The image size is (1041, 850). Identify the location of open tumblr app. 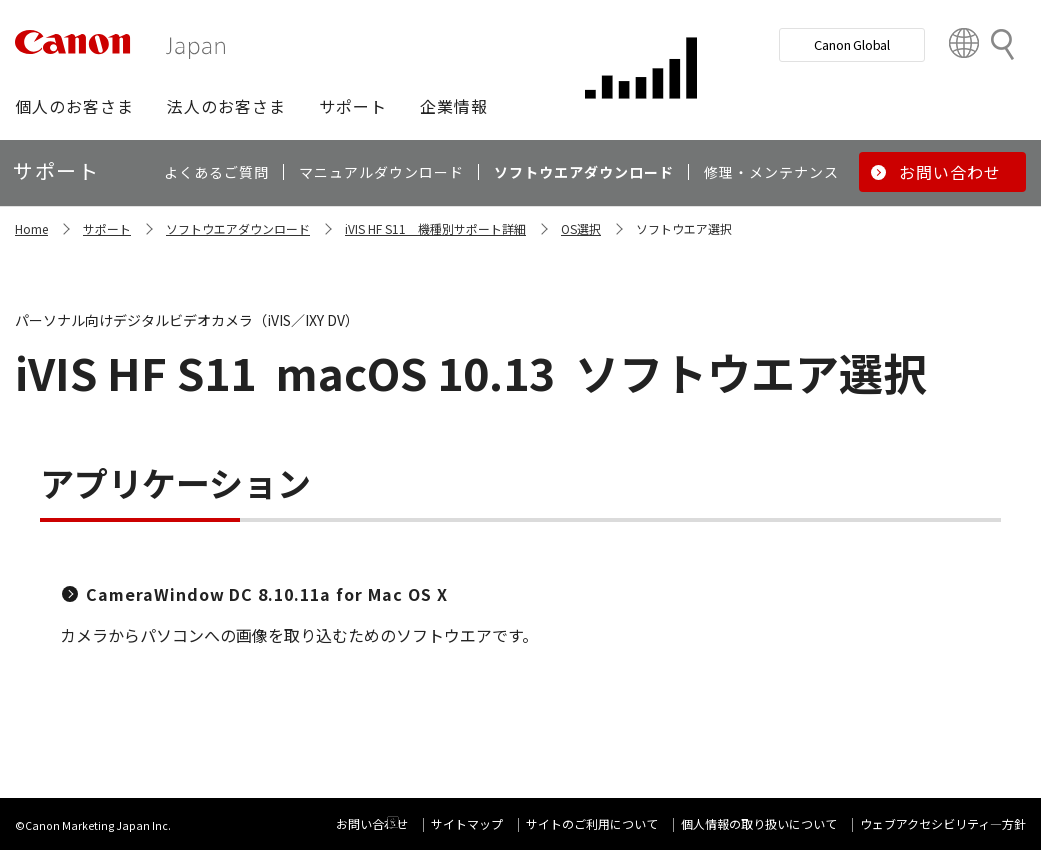
(393, 822).